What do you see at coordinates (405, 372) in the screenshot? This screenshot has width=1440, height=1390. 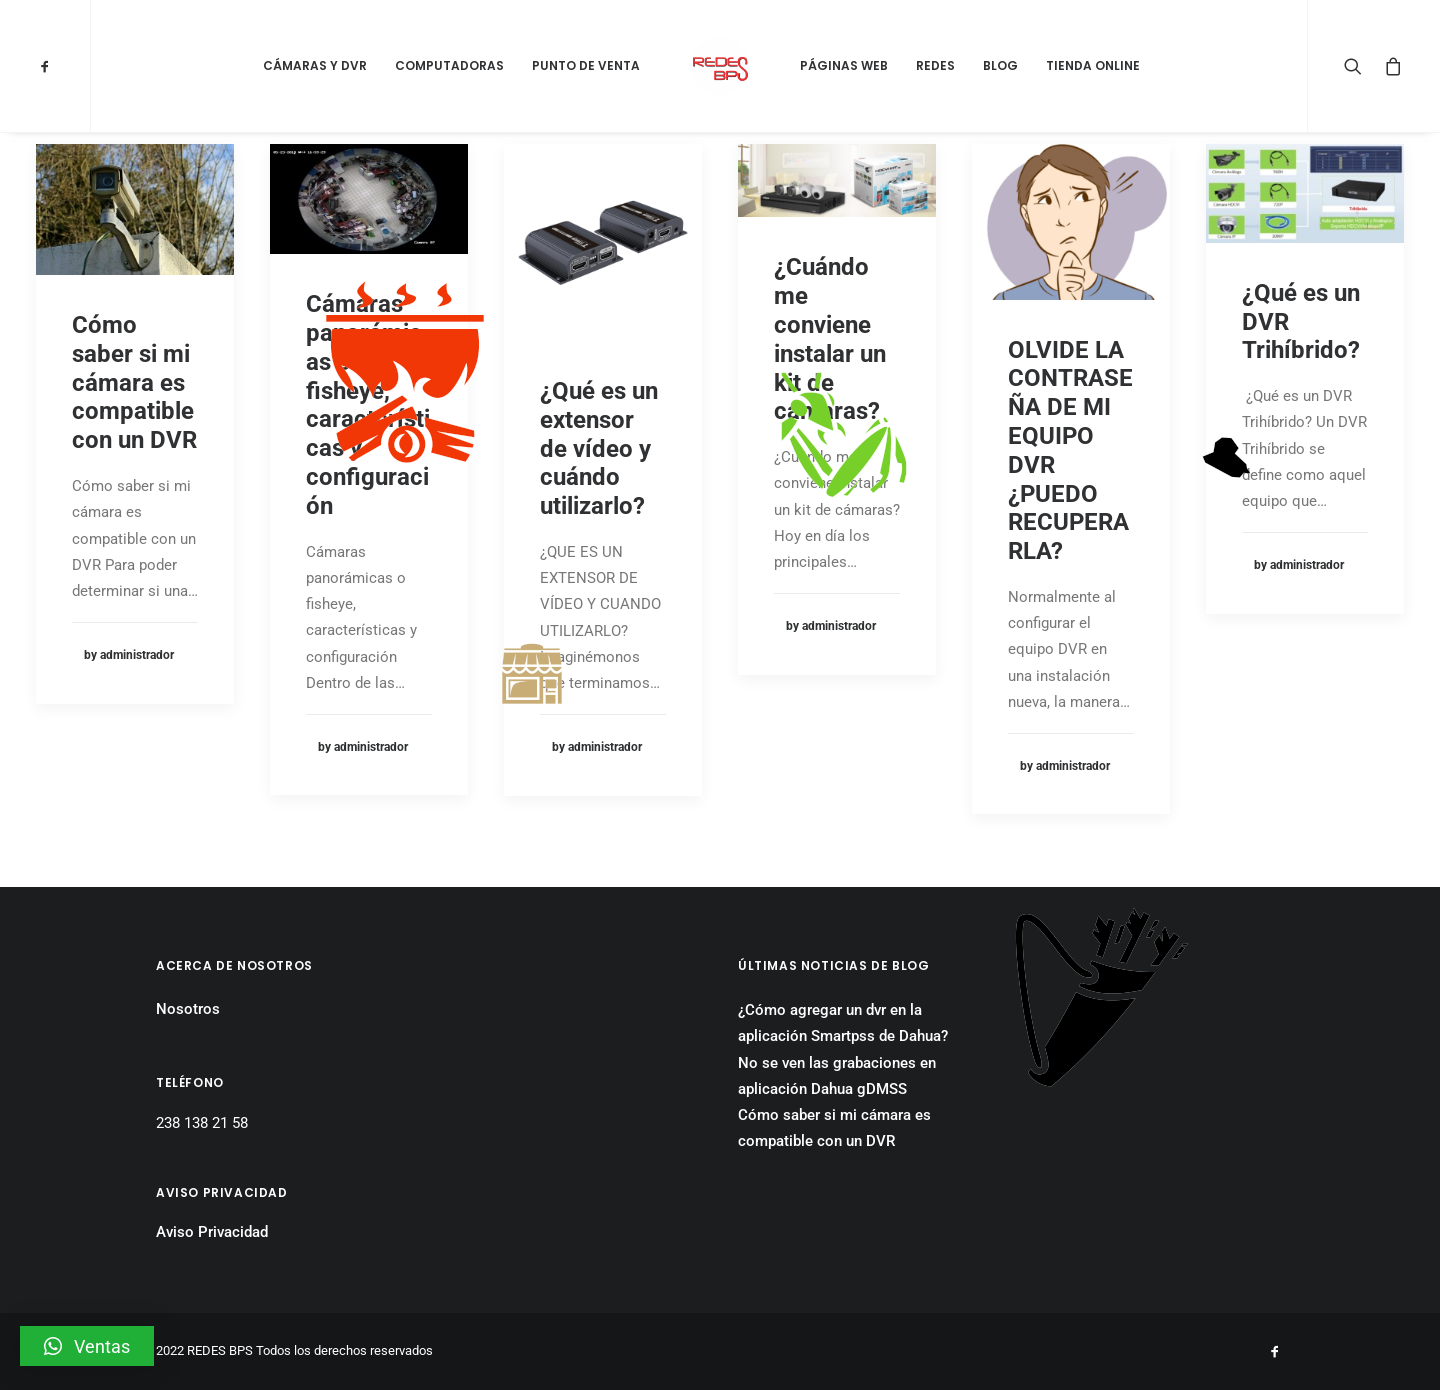 I see `access camp cooking or outdoor recipes` at bounding box center [405, 372].